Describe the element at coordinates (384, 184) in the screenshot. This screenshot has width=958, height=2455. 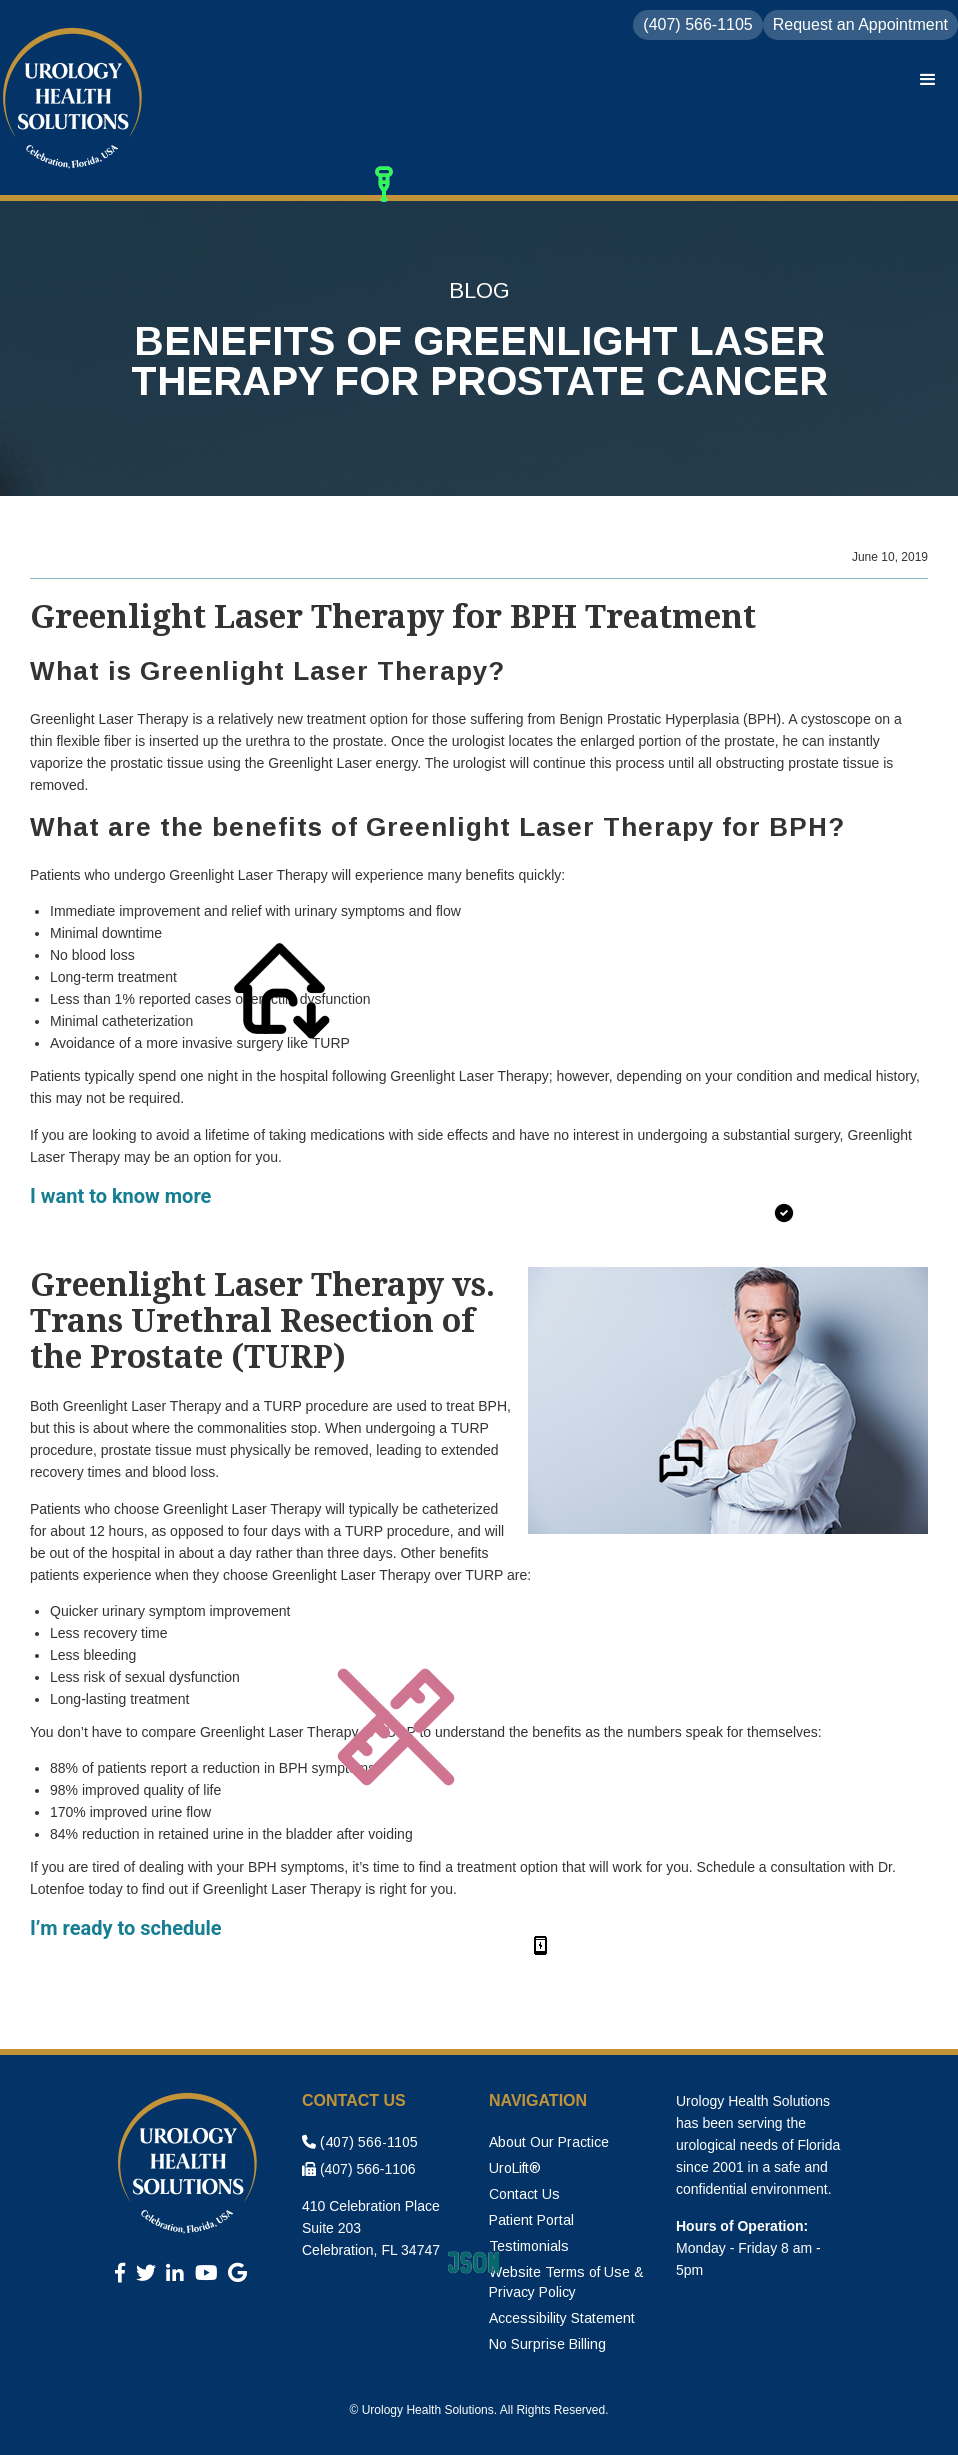
I see `indicates accessibility or mobility assistance options` at that location.